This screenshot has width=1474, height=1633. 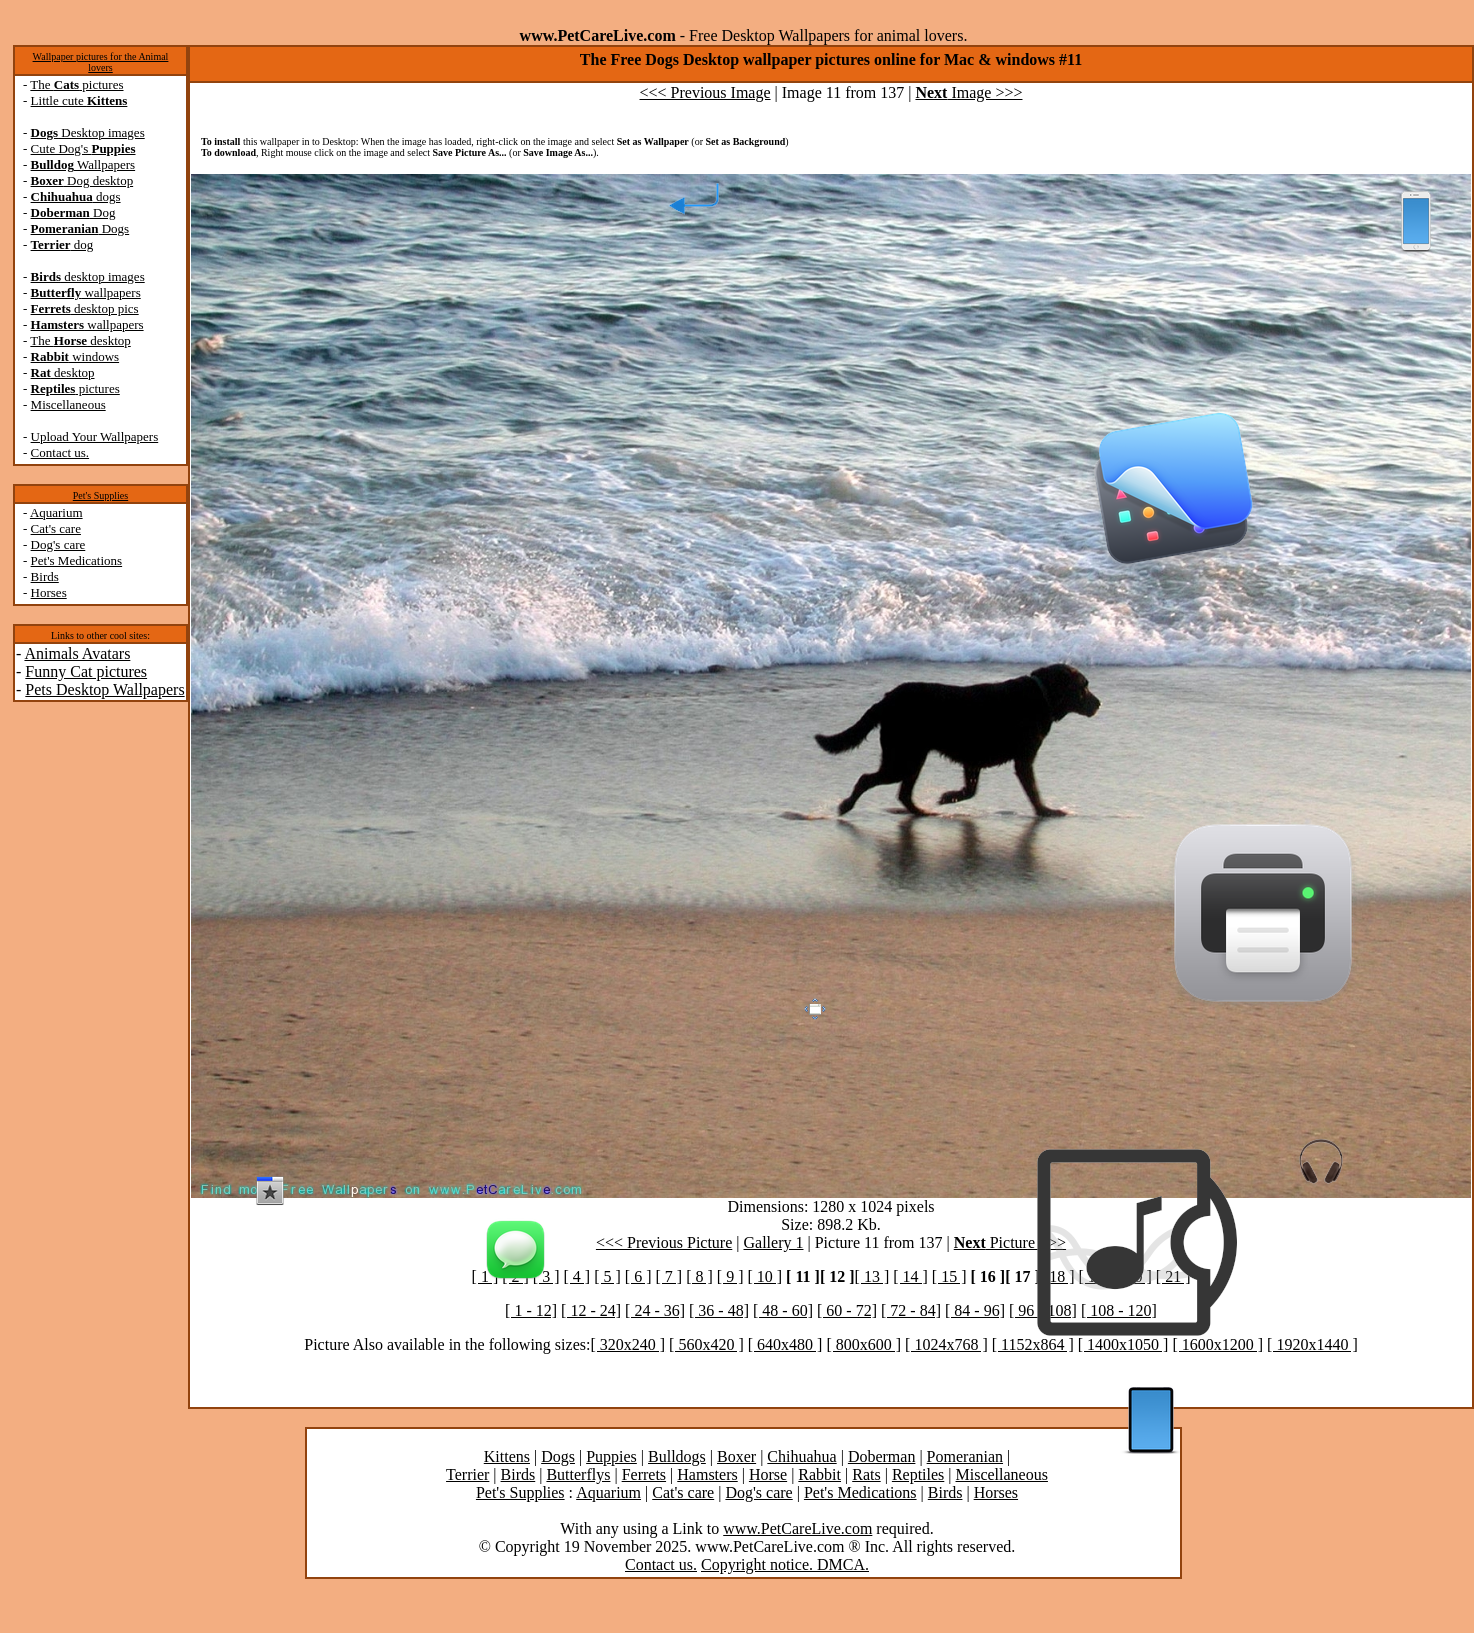 What do you see at coordinates (1130, 1242) in the screenshot?
I see `open elisa music player` at bounding box center [1130, 1242].